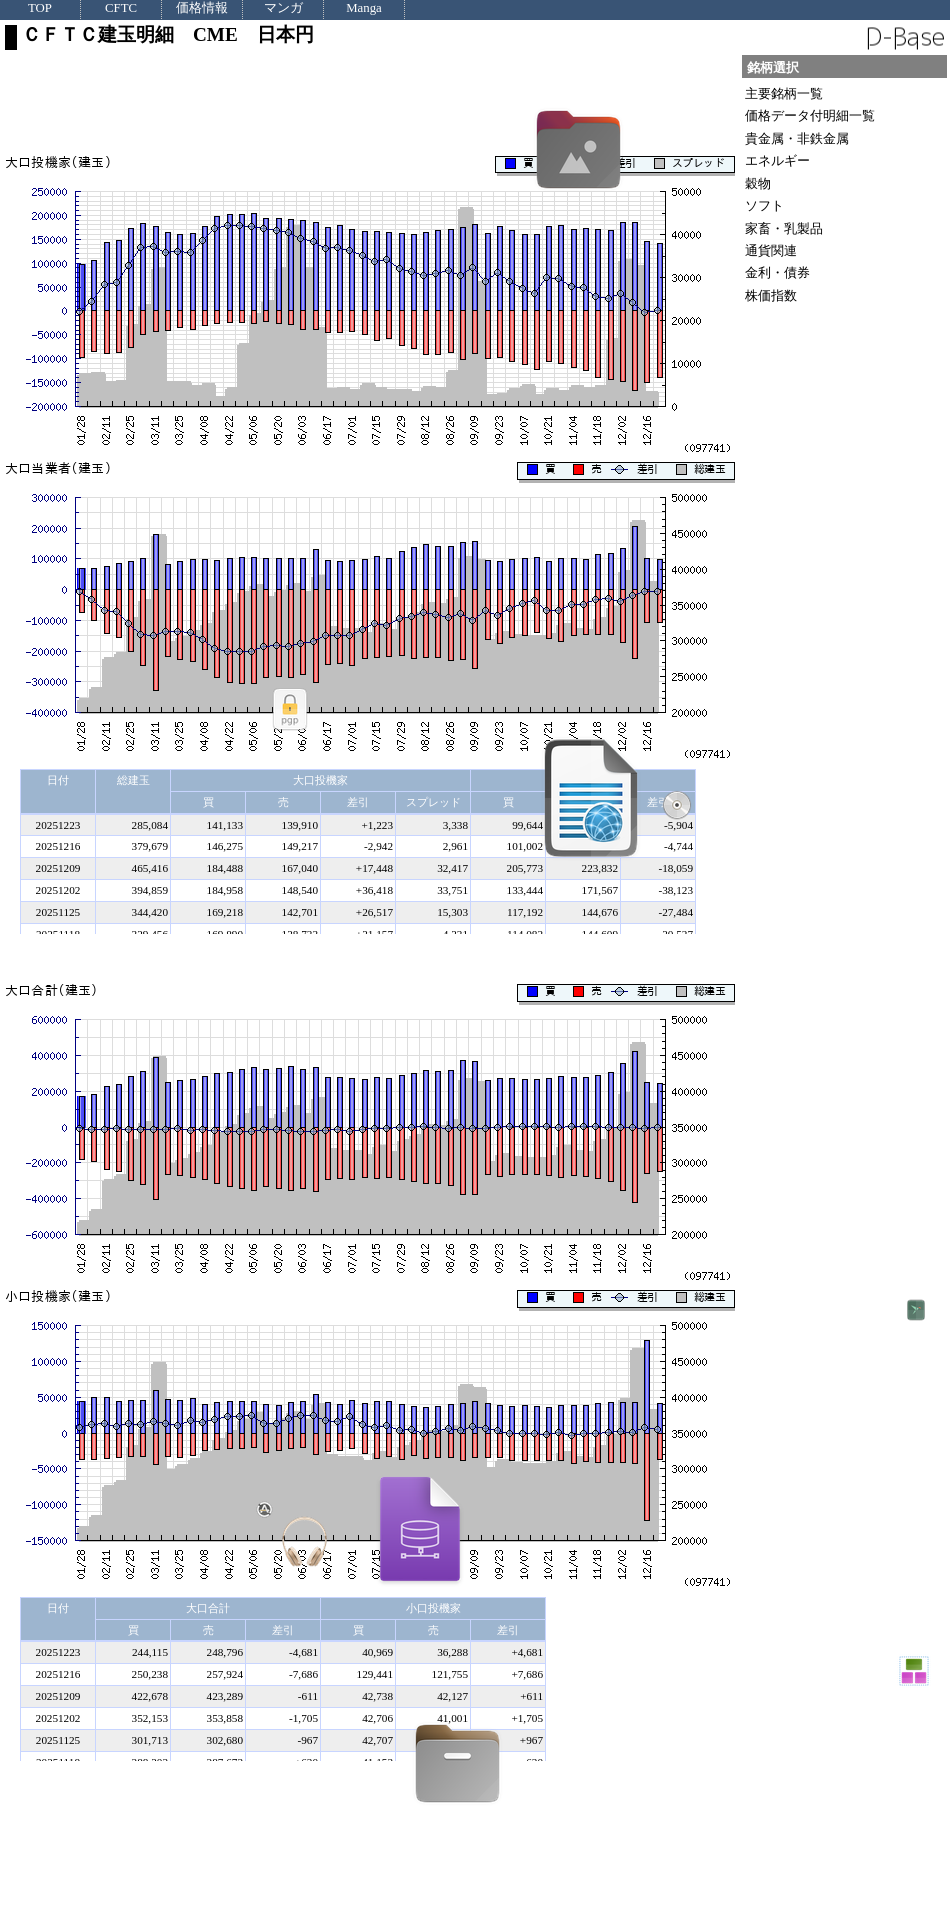 This screenshot has width=950, height=1911. What do you see at coordinates (914, 1671) in the screenshot?
I see `select all items in the current view` at bounding box center [914, 1671].